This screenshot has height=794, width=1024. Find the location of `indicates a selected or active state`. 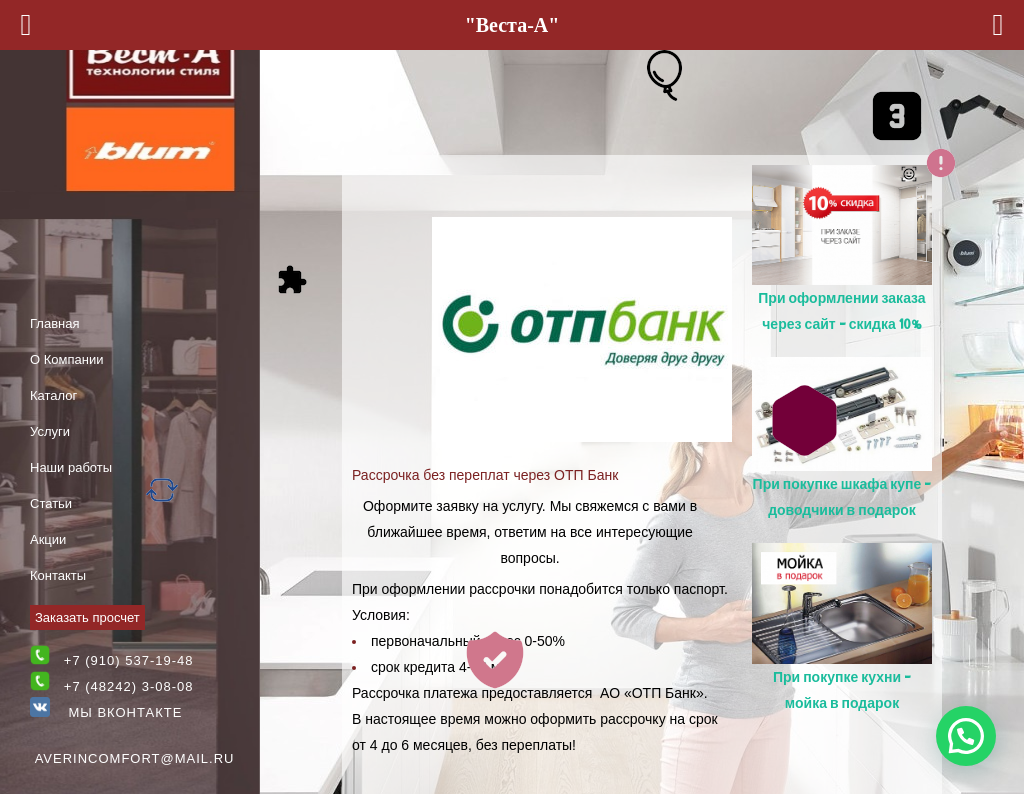

indicates a selected or active state is located at coordinates (804, 420).